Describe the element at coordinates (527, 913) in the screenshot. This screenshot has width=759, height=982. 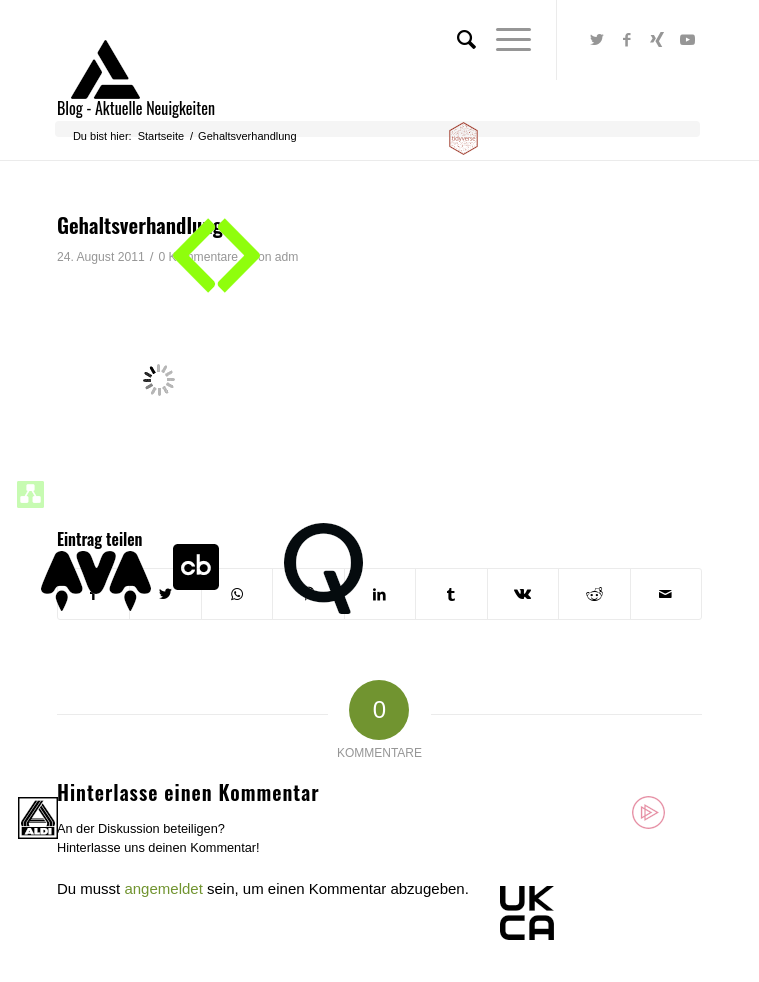
I see `UKCA (UK Conformity Assessed) certification mark` at that location.